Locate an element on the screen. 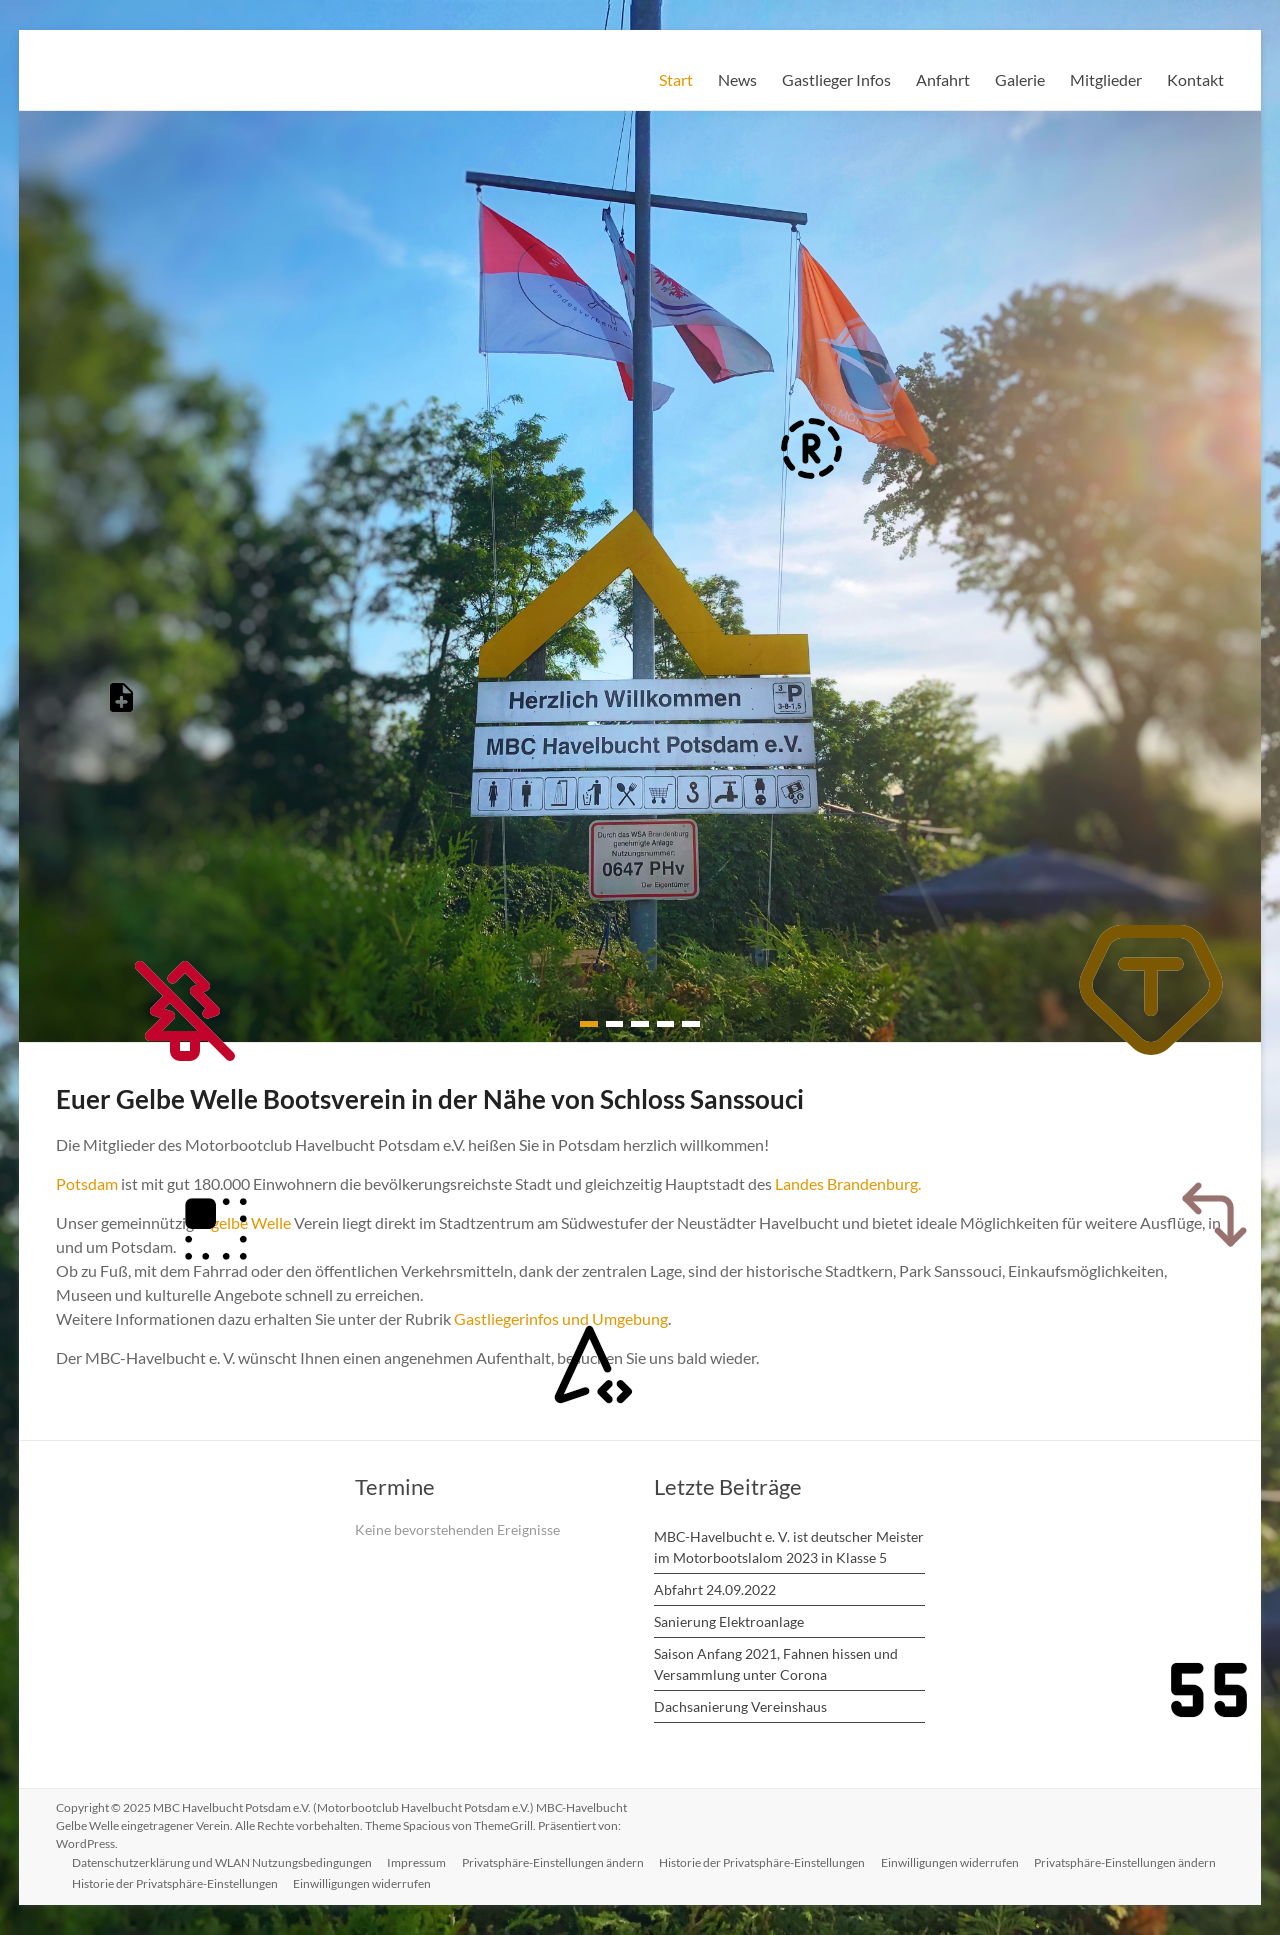 This screenshot has width=1280, height=1935. indicates item number 55 in a list or sequence is located at coordinates (1209, 1690).